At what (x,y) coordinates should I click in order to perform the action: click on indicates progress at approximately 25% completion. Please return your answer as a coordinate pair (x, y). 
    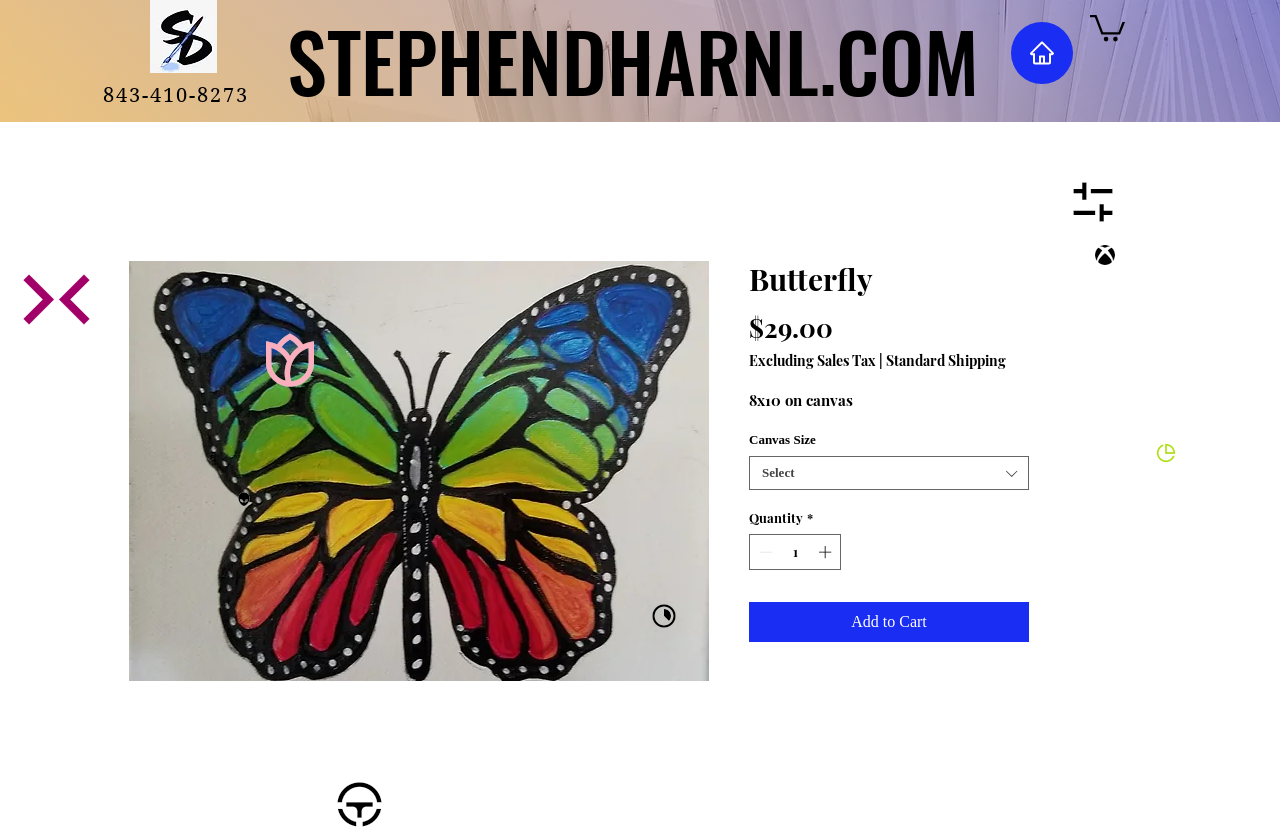
    Looking at the image, I should click on (664, 616).